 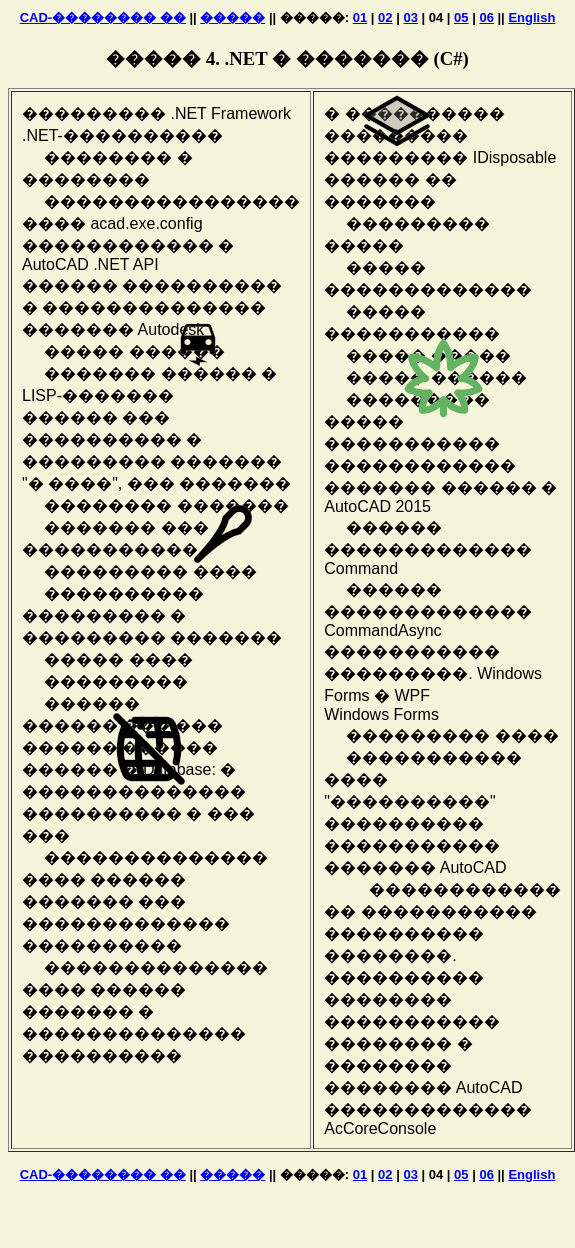 What do you see at coordinates (397, 122) in the screenshot?
I see `view layered content or stacked items` at bounding box center [397, 122].